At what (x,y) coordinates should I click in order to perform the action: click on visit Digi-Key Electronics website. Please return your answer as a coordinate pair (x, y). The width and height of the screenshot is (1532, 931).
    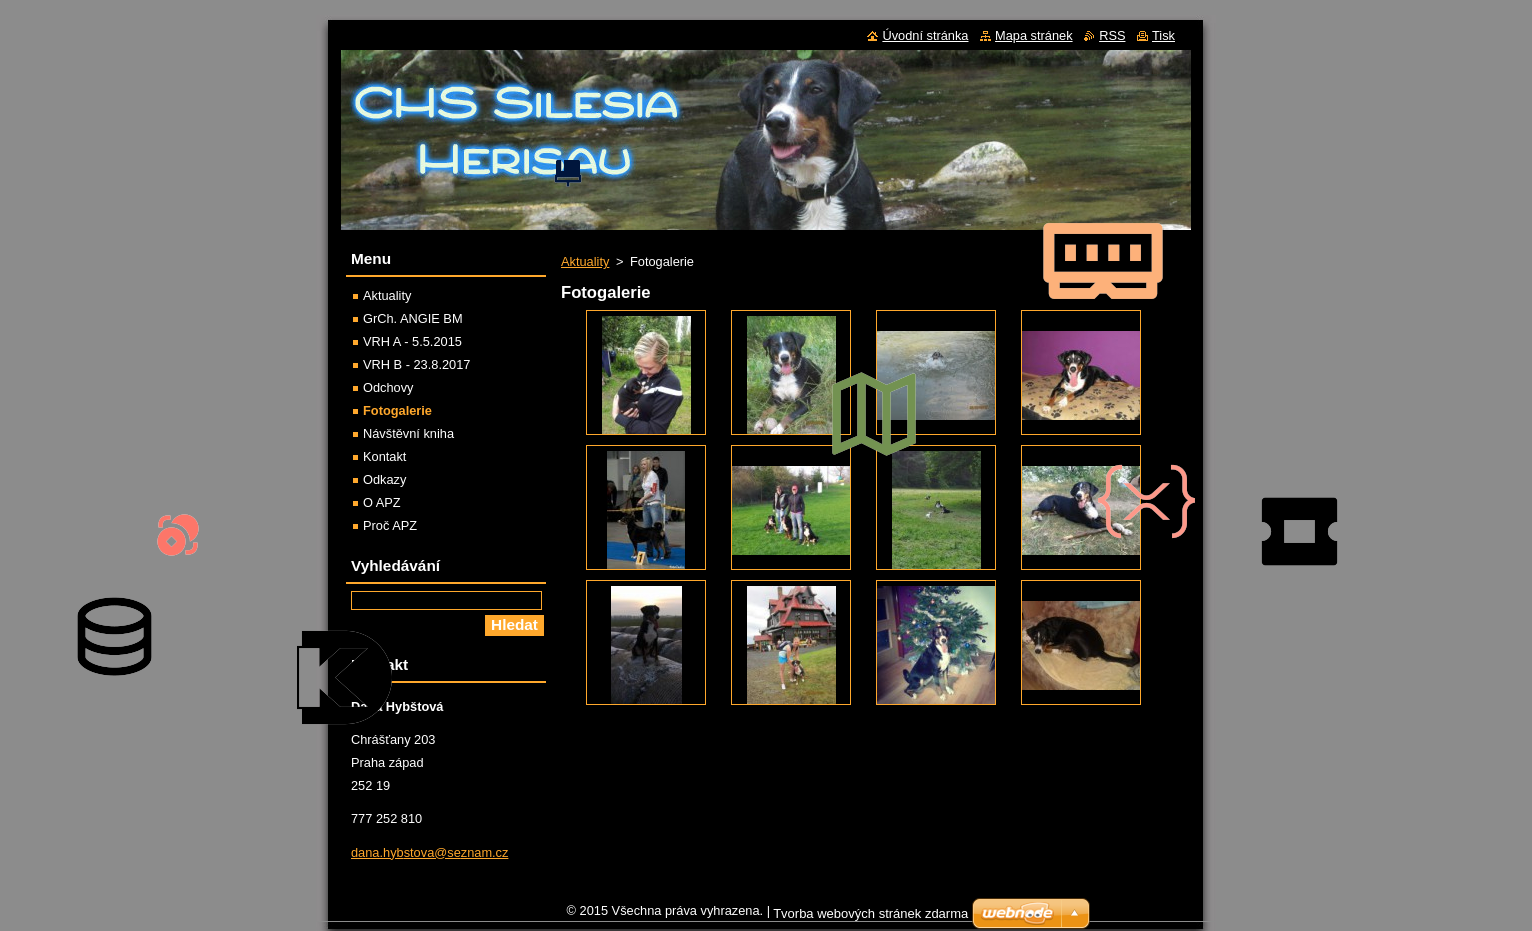
    Looking at the image, I should click on (344, 677).